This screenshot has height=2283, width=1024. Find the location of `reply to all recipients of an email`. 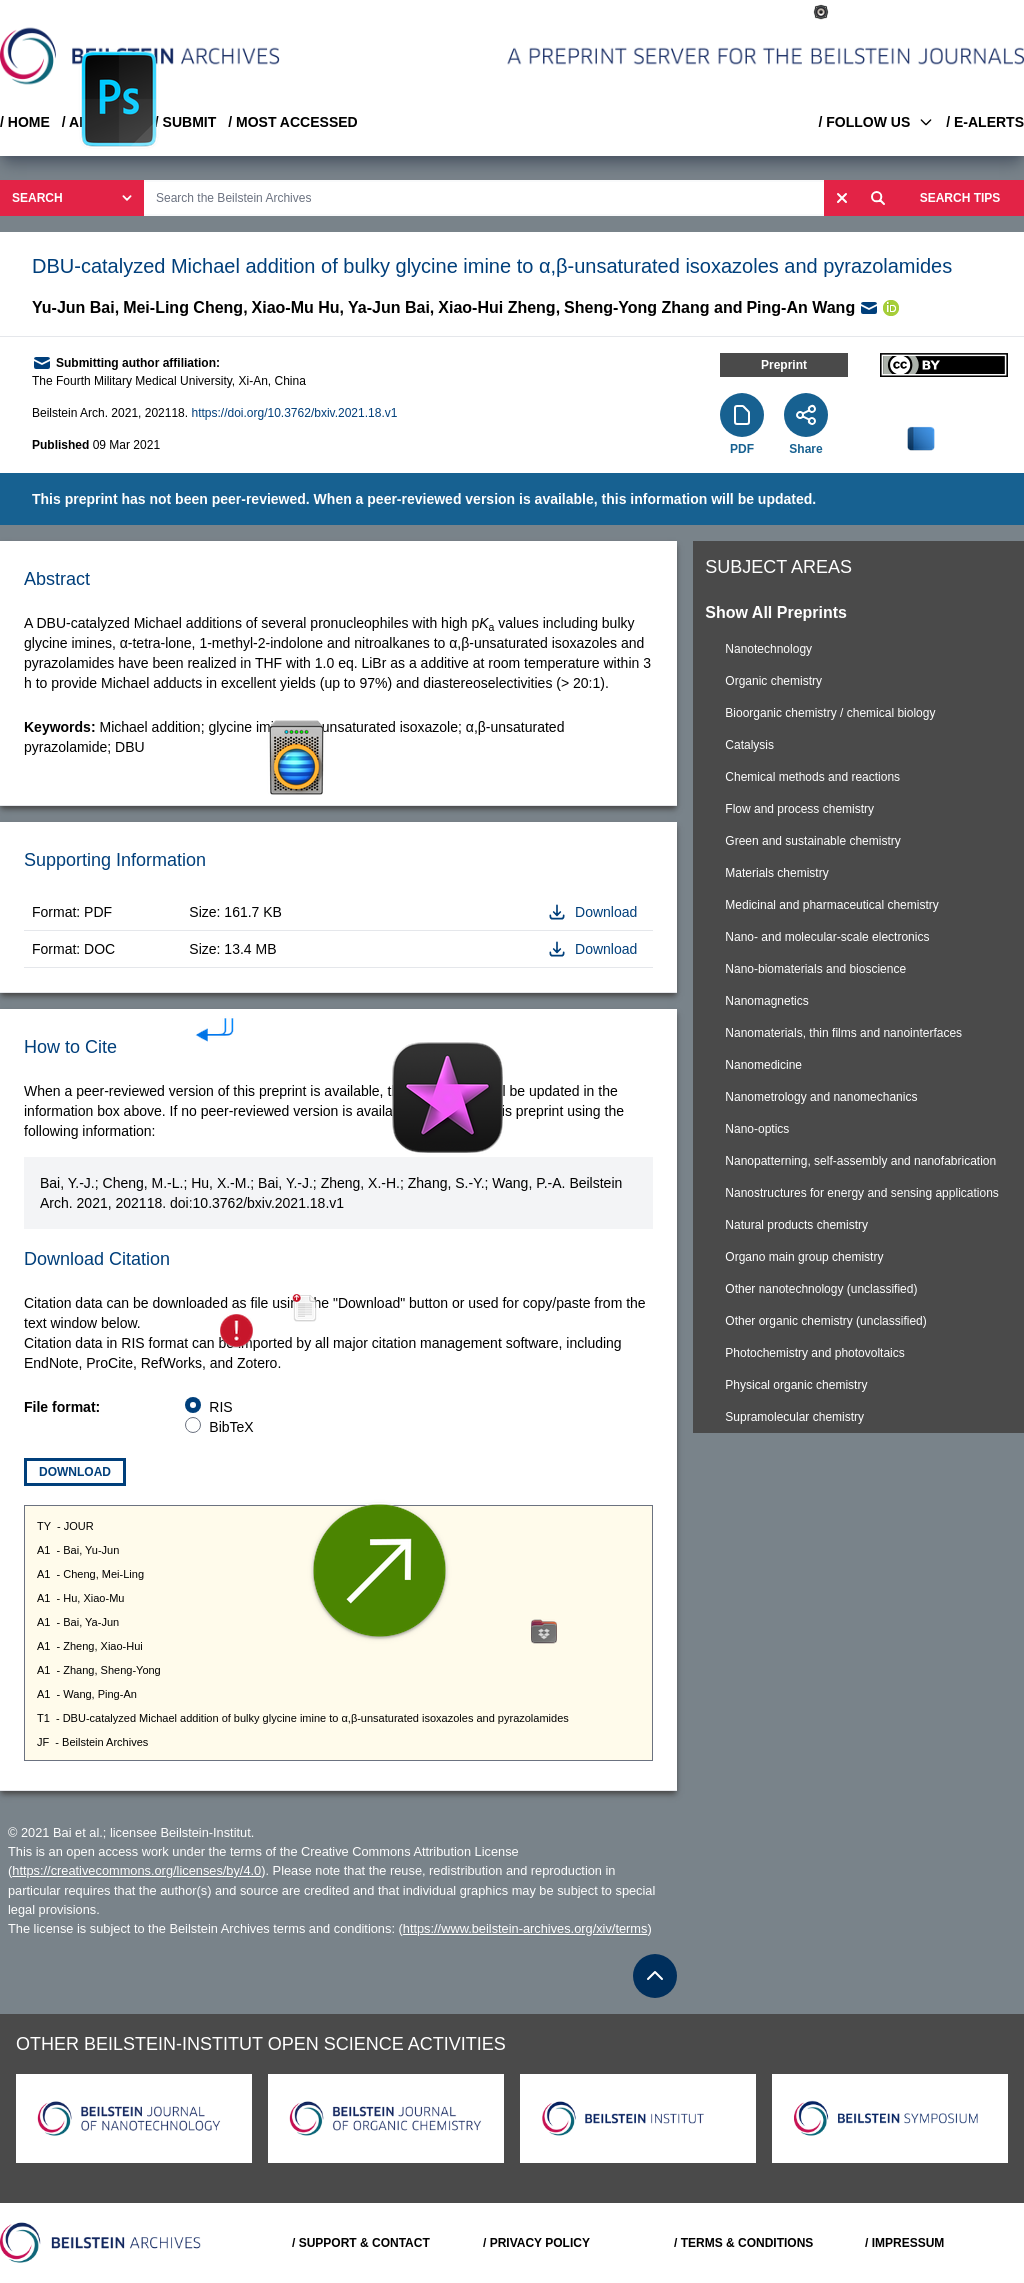

reply to all recipients of an email is located at coordinates (214, 1027).